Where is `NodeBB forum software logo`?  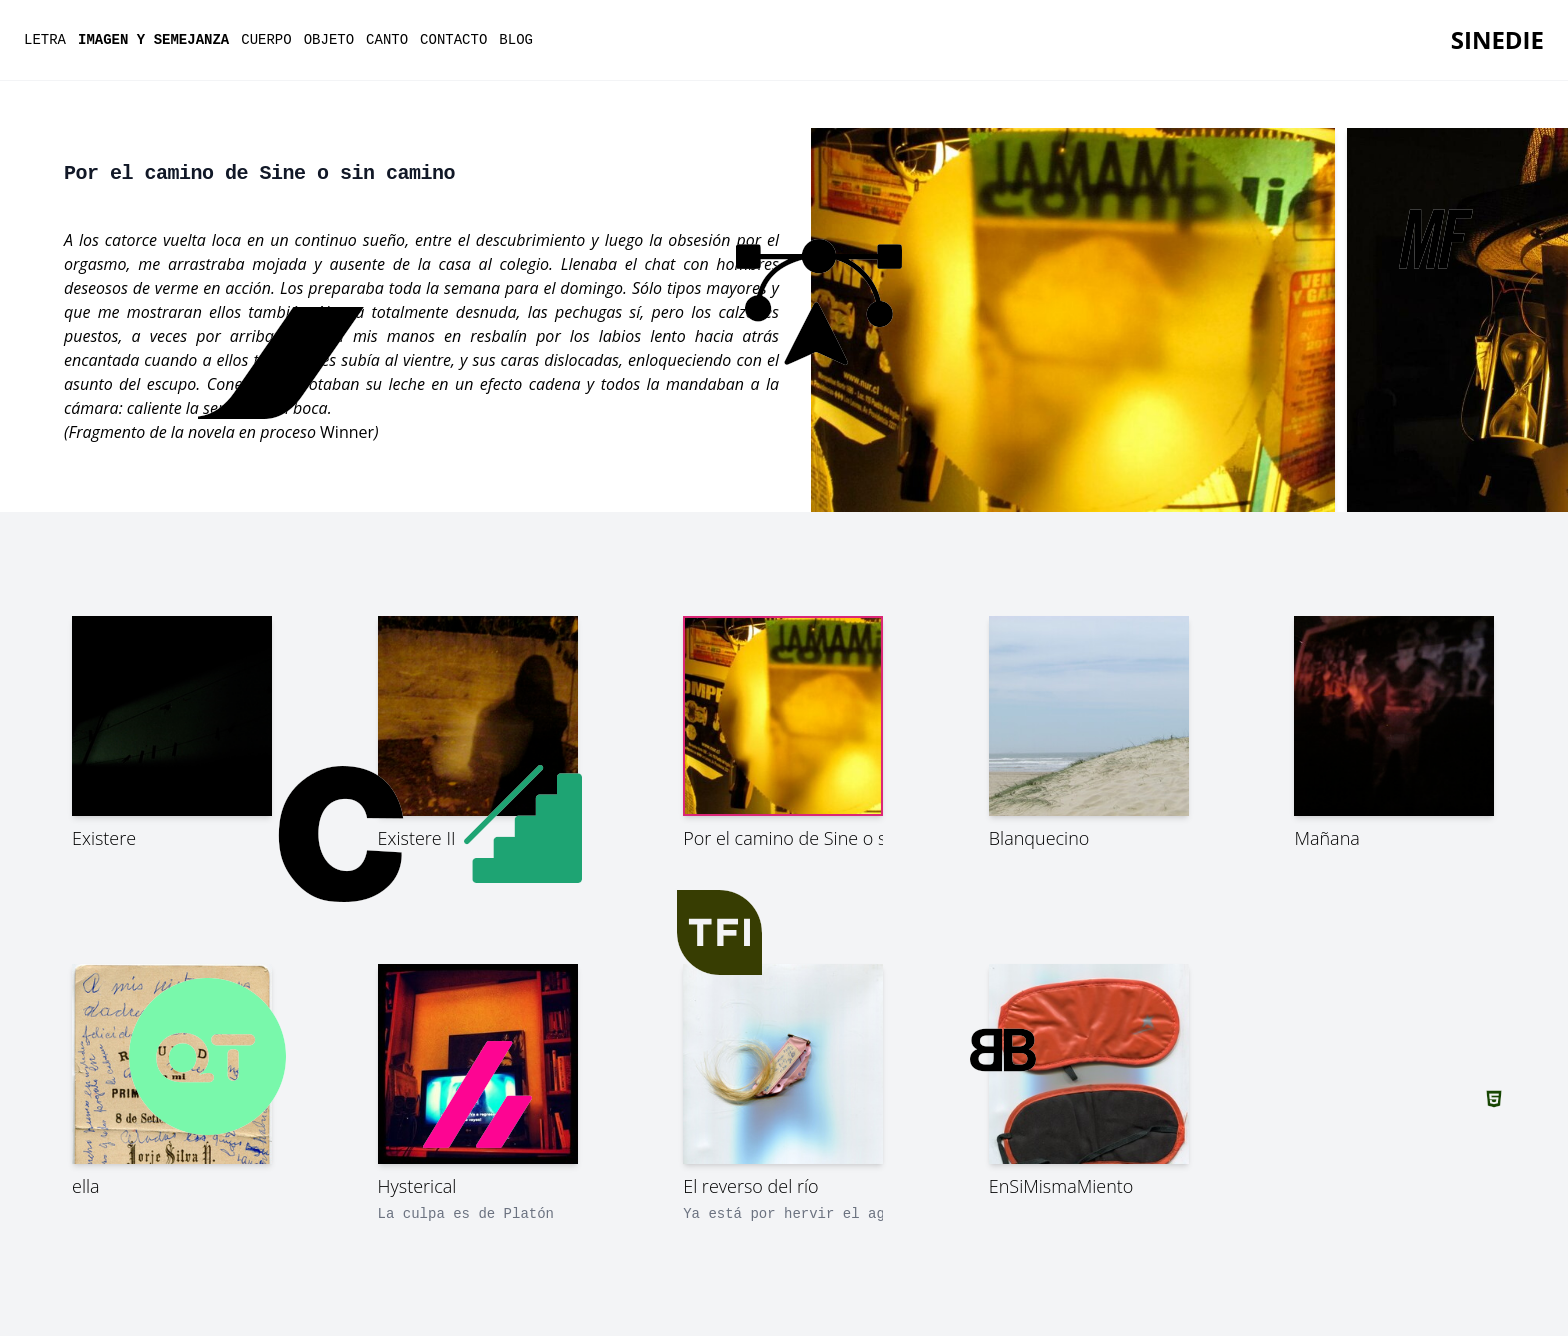
NodeBB forum software logo is located at coordinates (1003, 1050).